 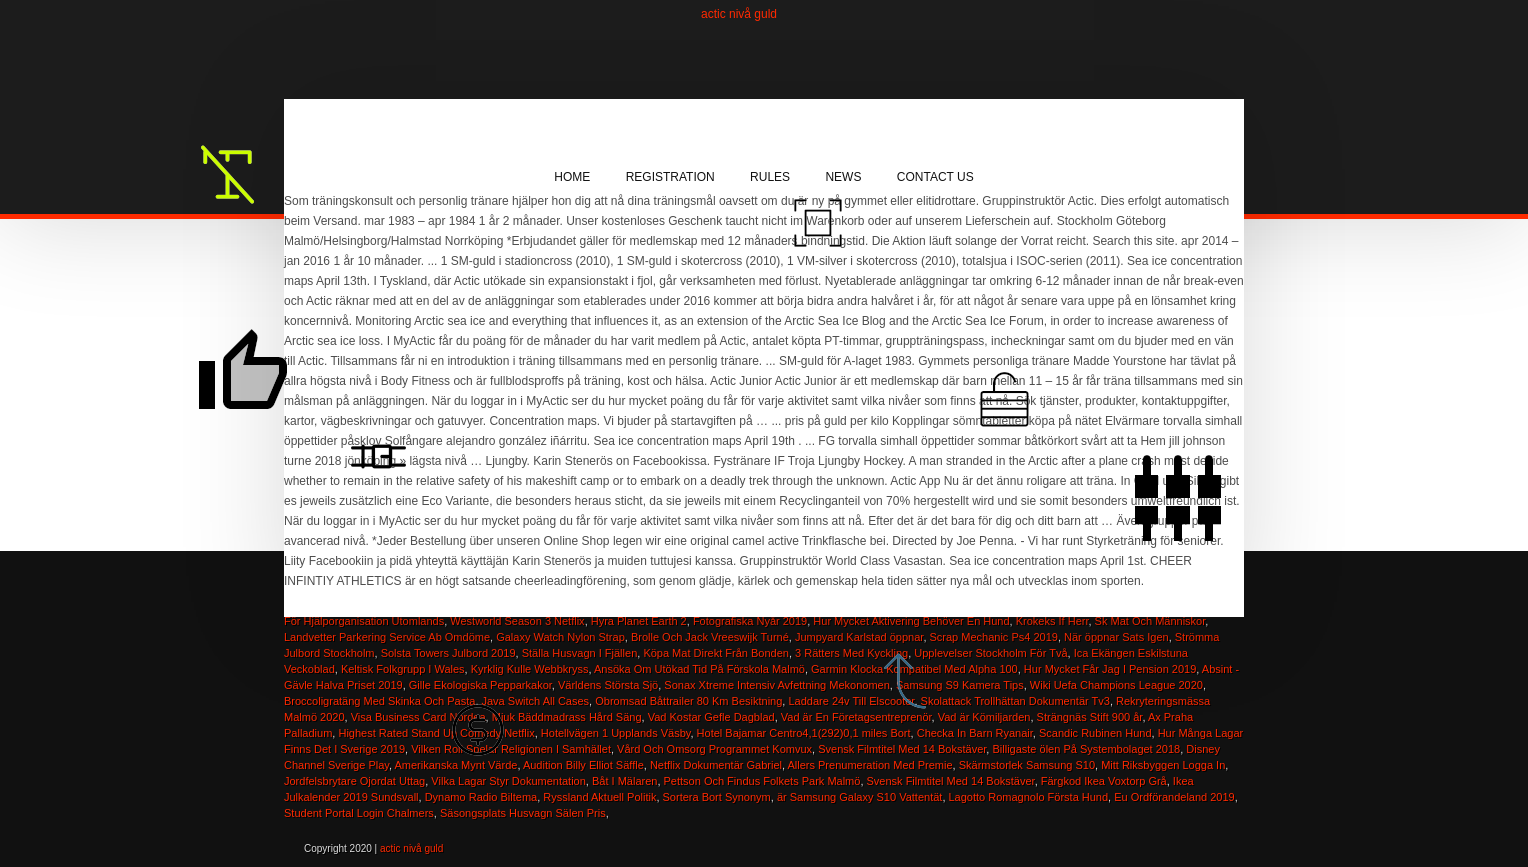 What do you see at coordinates (1178, 498) in the screenshot?
I see `configure audio/video input connections` at bounding box center [1178, 498].